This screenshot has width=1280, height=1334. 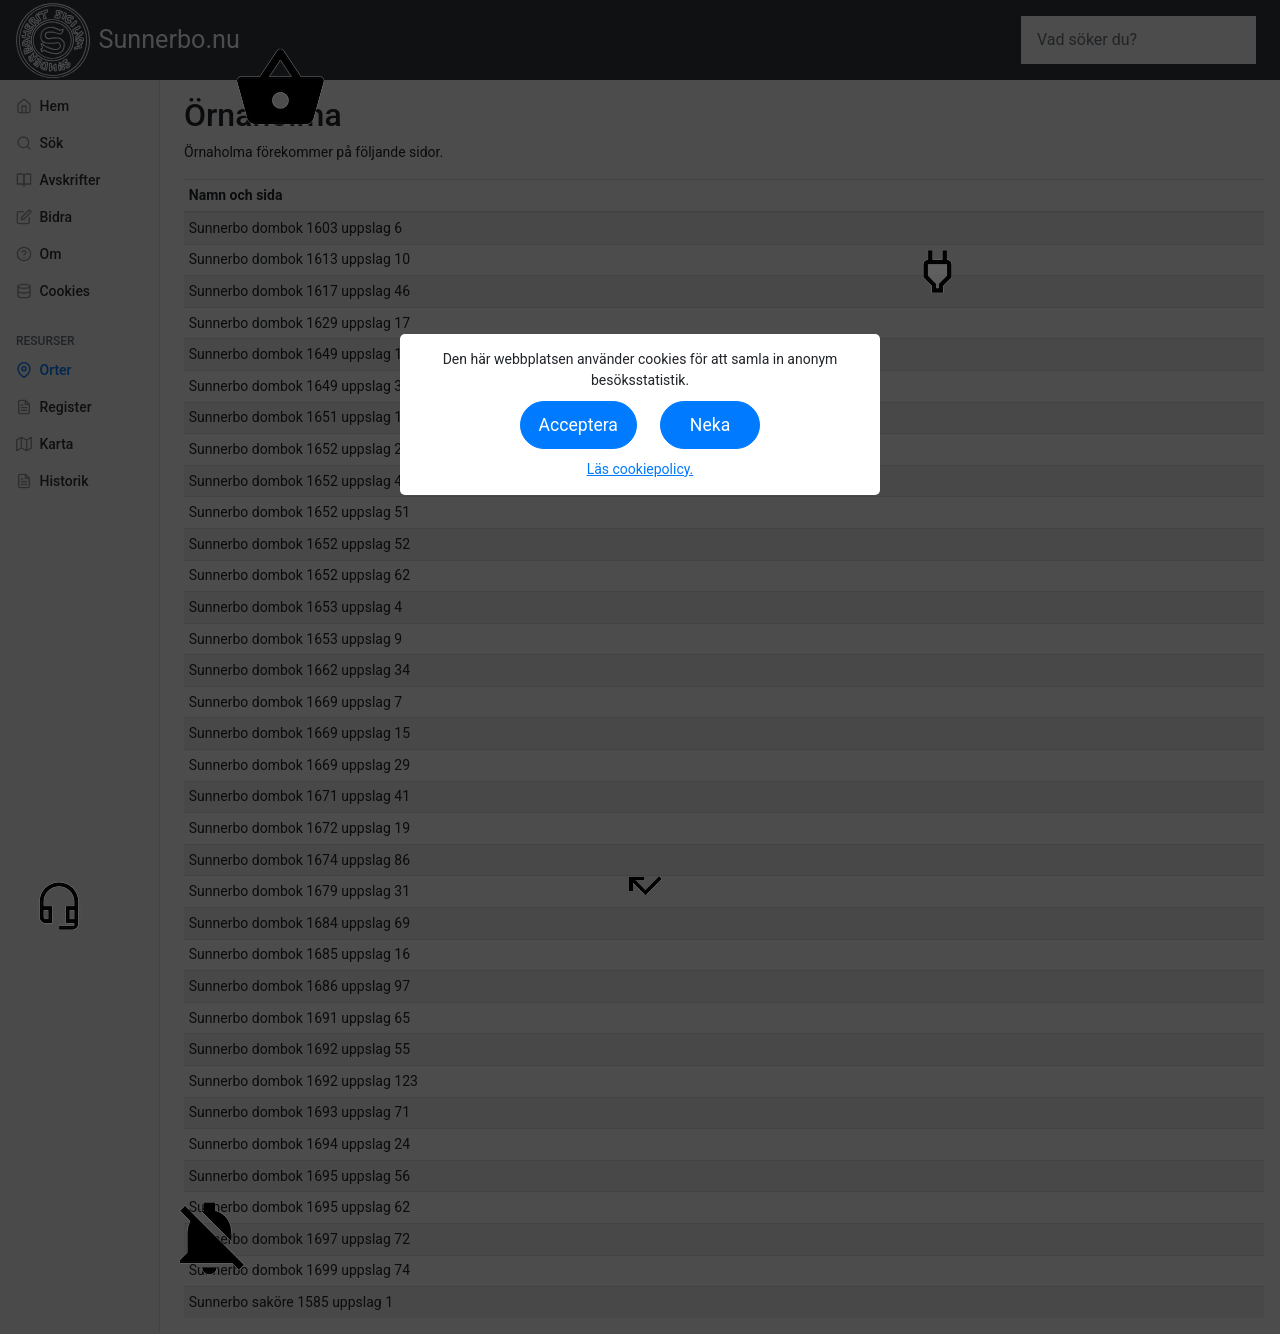 I want to click on contact customer support, so click(x=59, y=906).